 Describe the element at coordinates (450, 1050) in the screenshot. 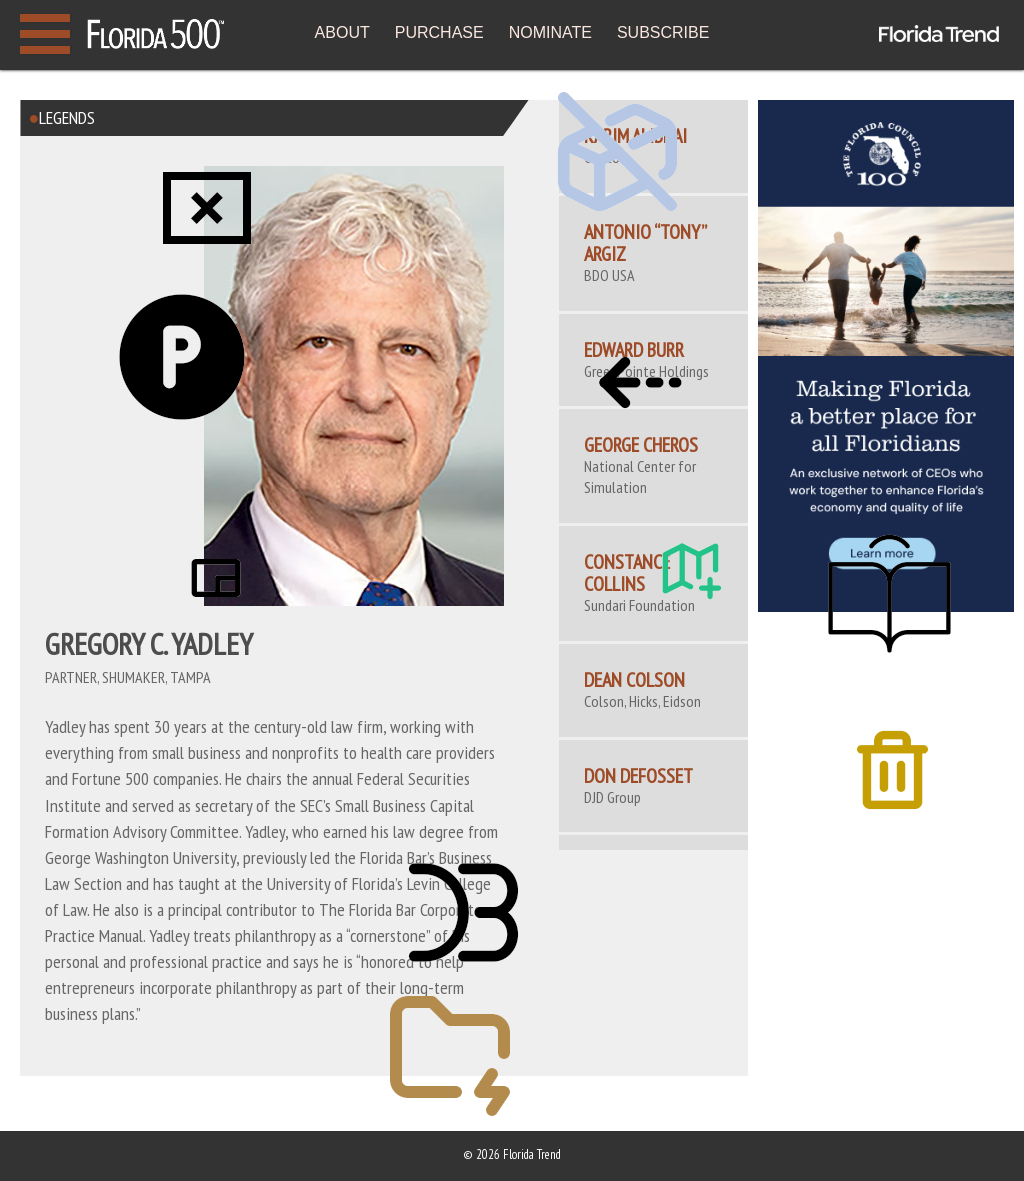

I see `access power-related files or settings` at that location.